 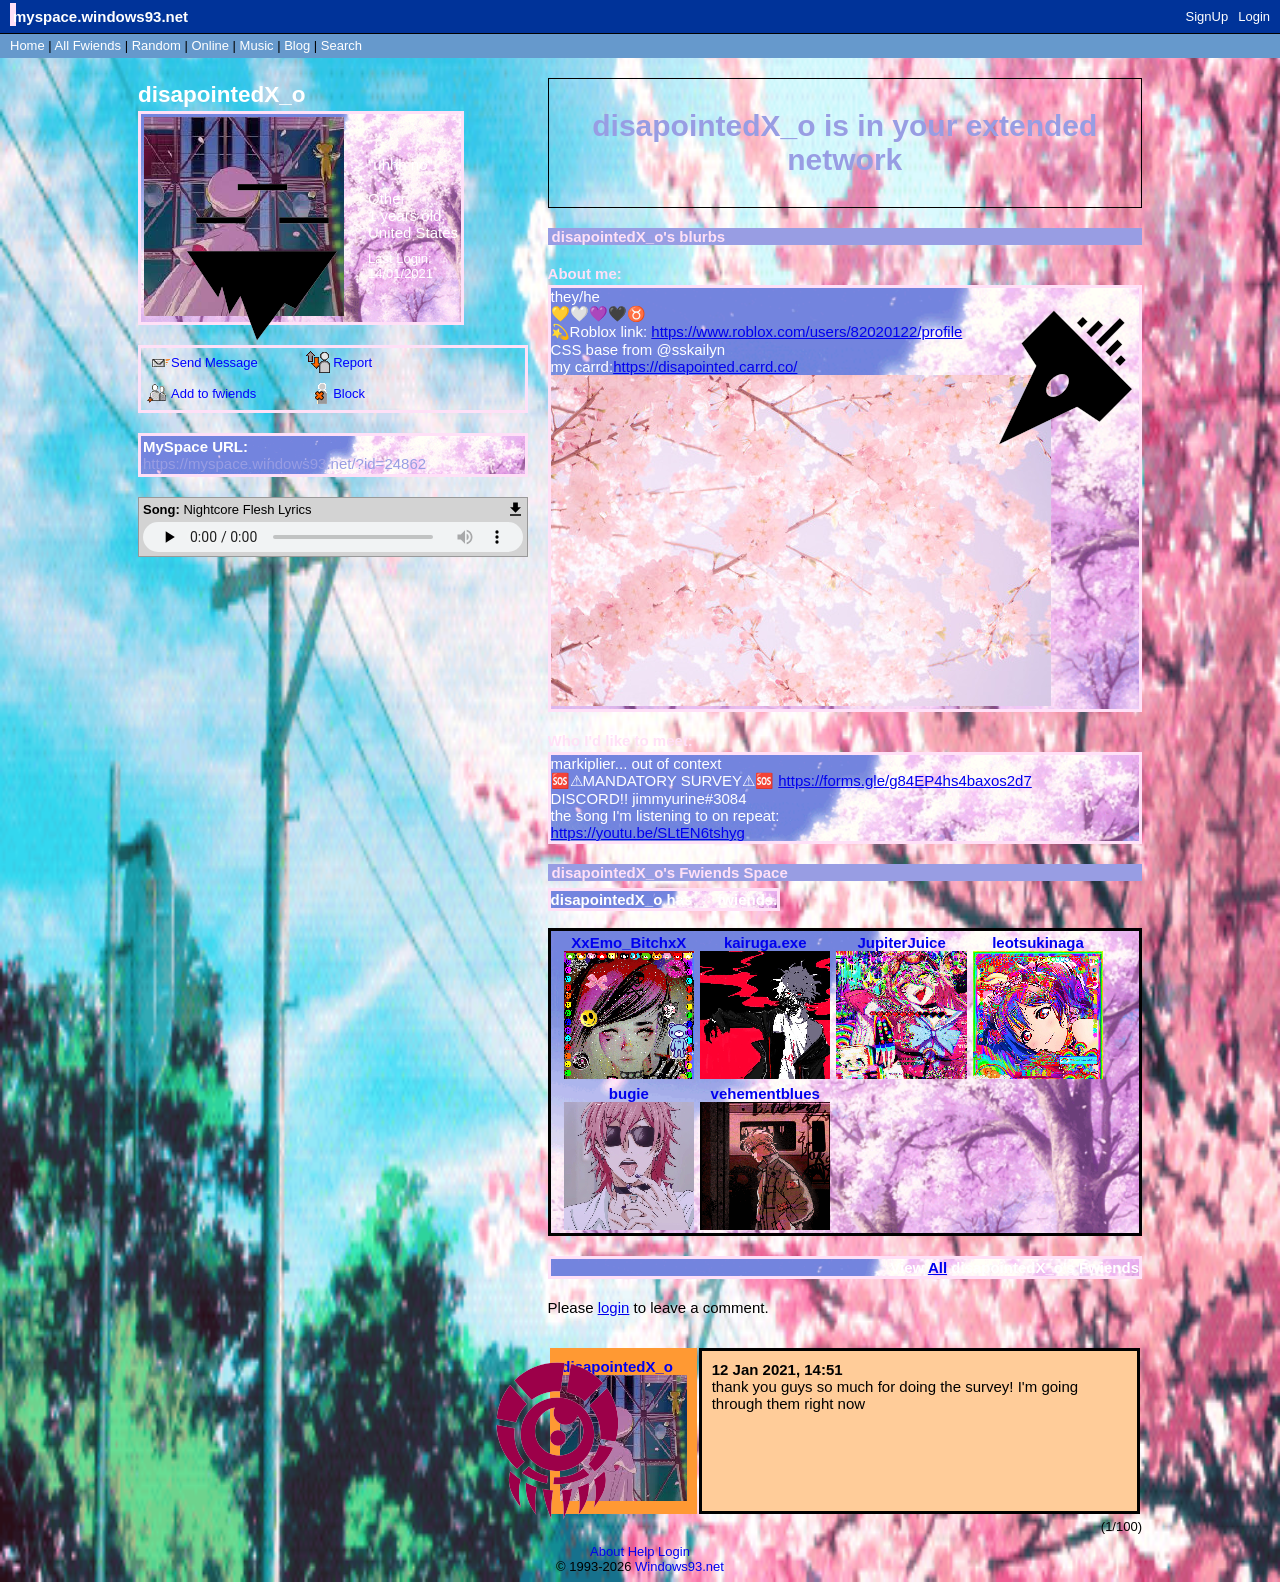 I want to click on summon or activate a beholder creature, so click(x=557, y=1440).